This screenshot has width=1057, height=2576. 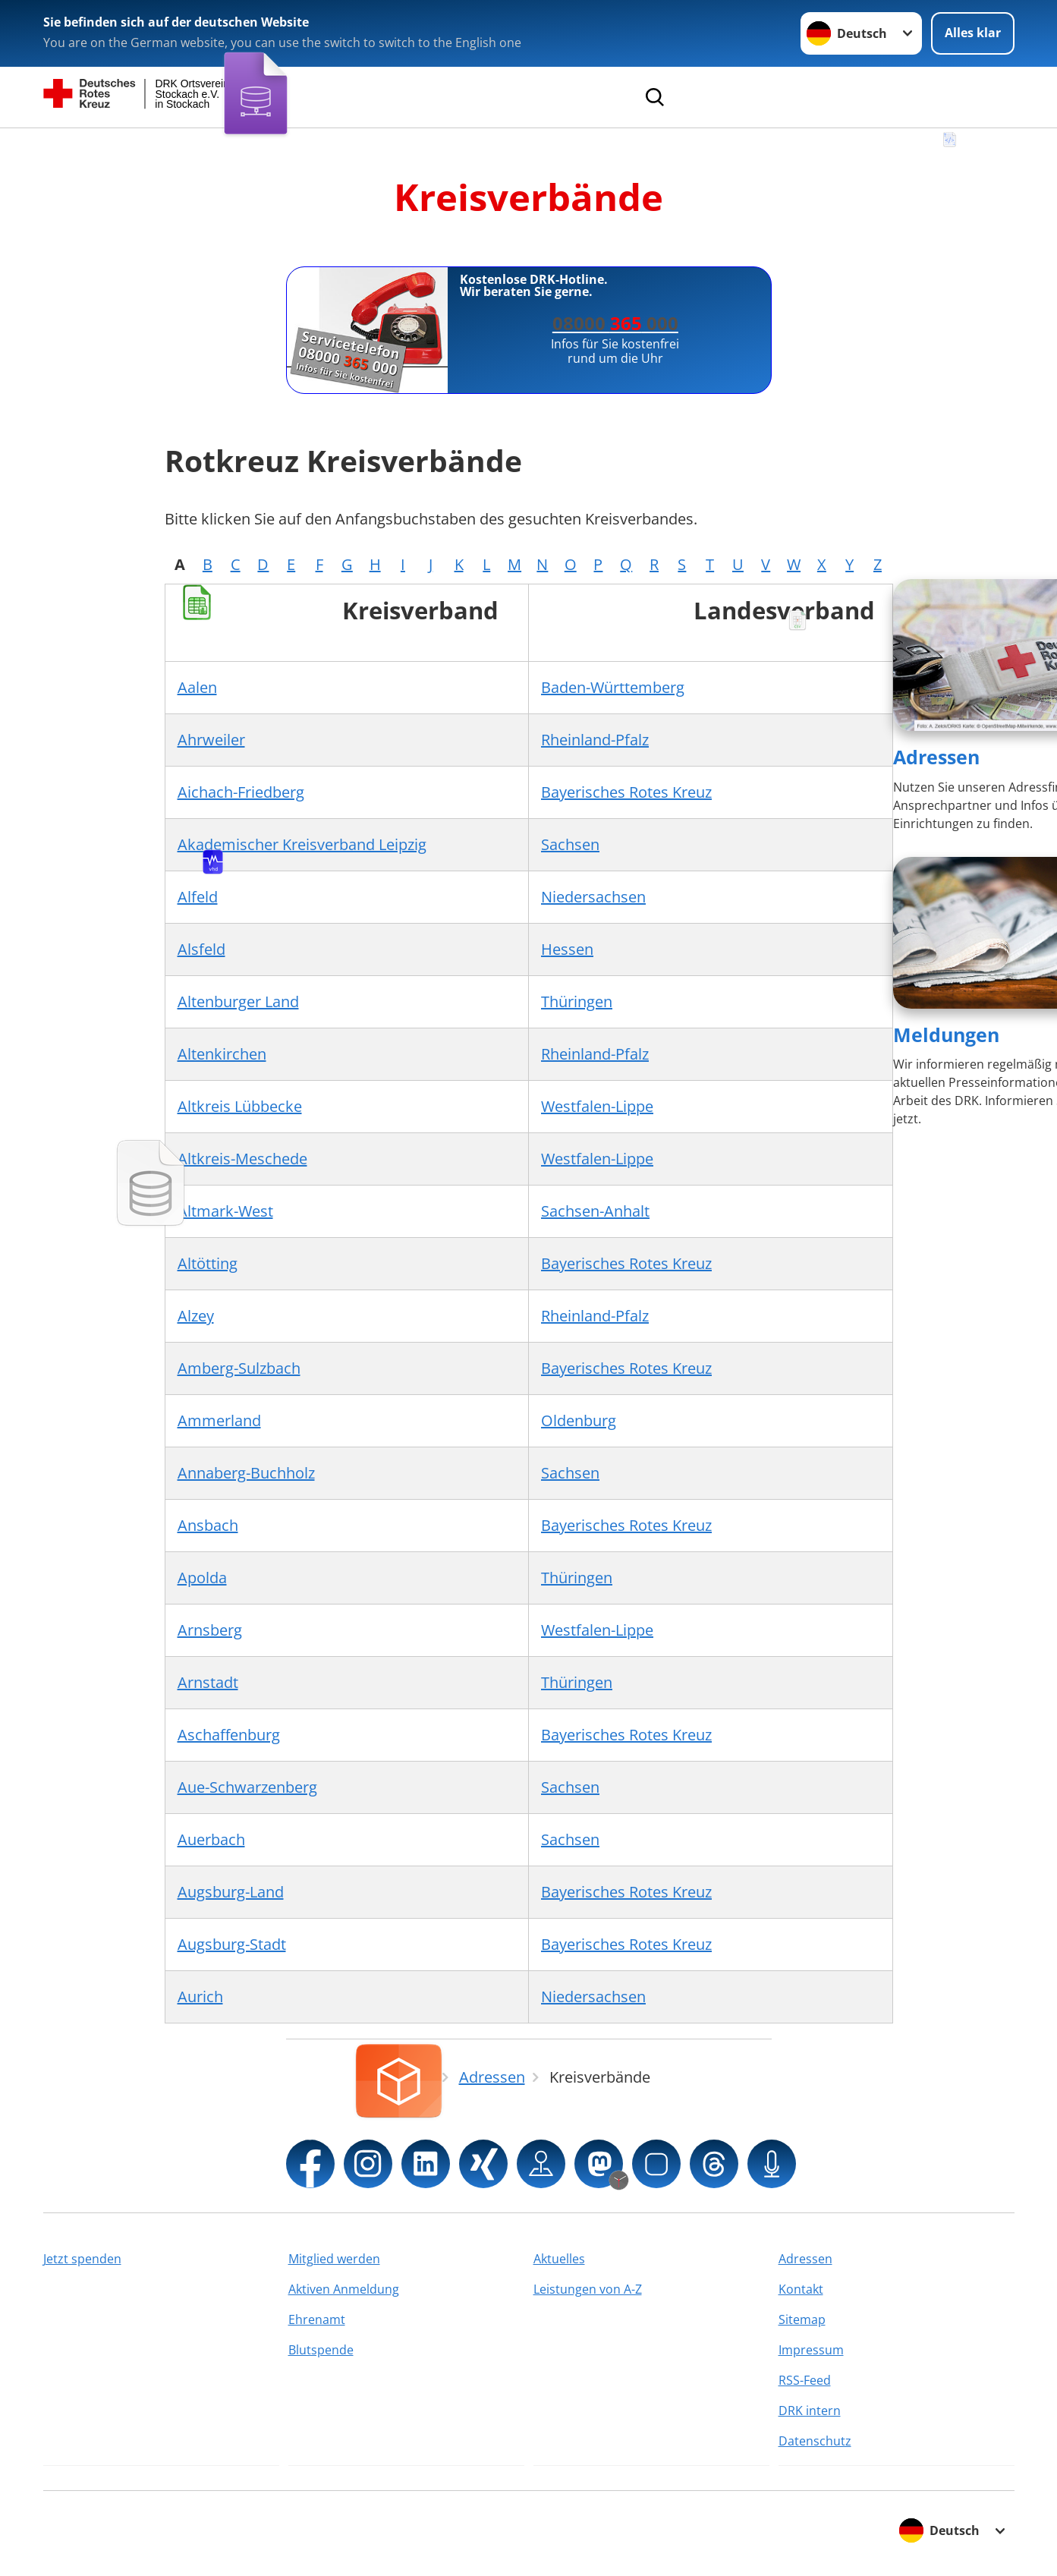 What do you see at coordinates (197, 602) in the screenshot?
I see `open a libreoffice calc spreadsheet file` at bounding box center [197, 602].